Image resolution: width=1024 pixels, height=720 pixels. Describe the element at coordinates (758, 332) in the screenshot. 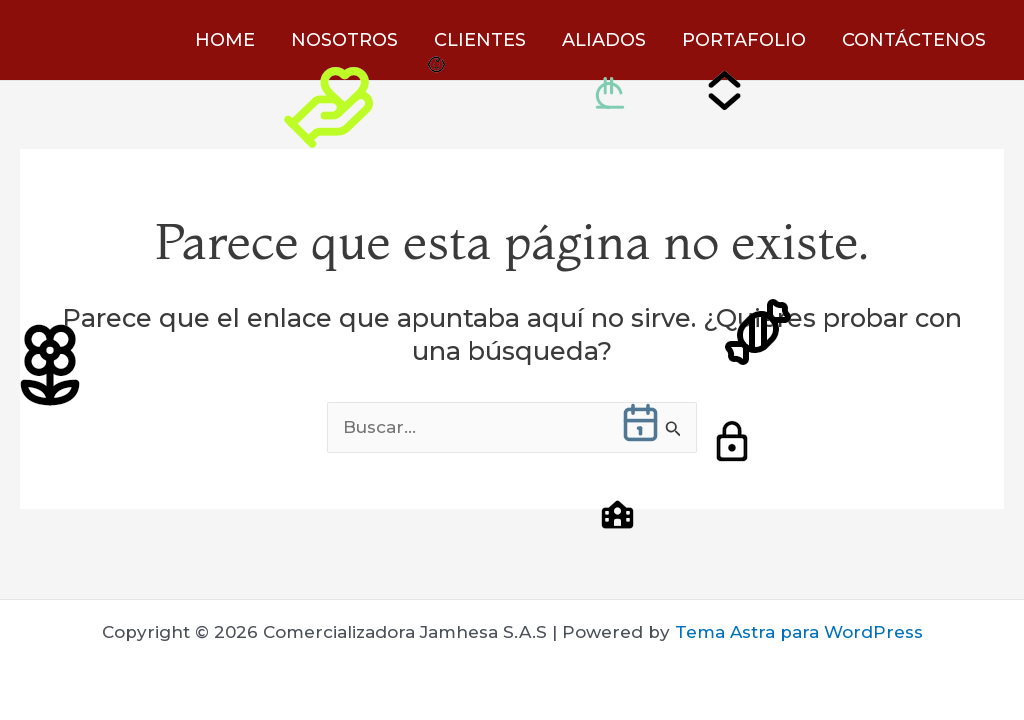

I see `access candy crush or similar game` at that location.